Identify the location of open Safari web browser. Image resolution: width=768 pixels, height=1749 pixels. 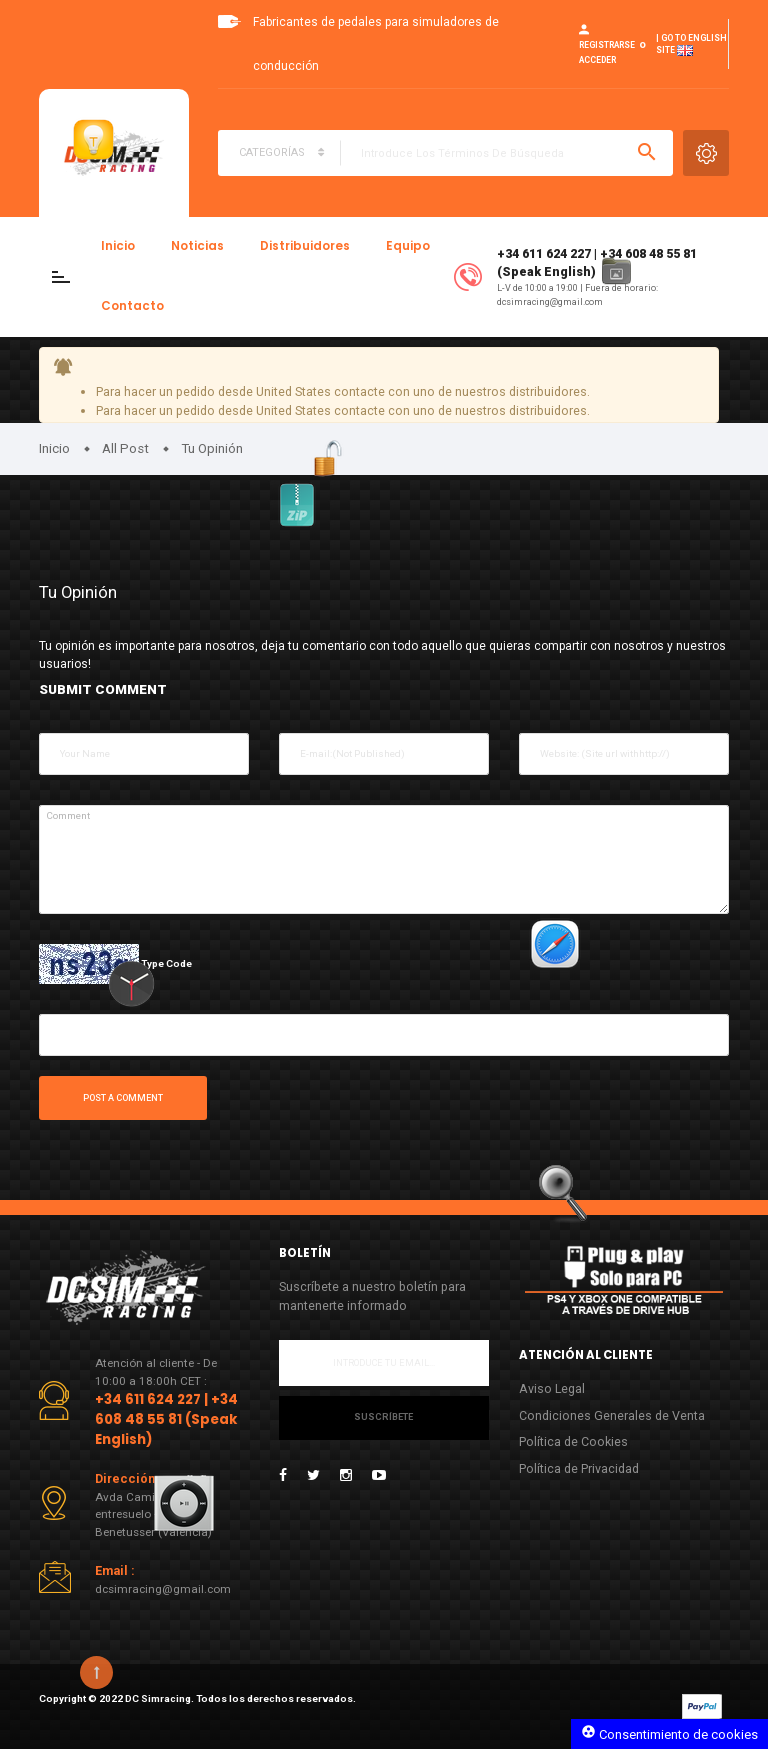
(555, 944).